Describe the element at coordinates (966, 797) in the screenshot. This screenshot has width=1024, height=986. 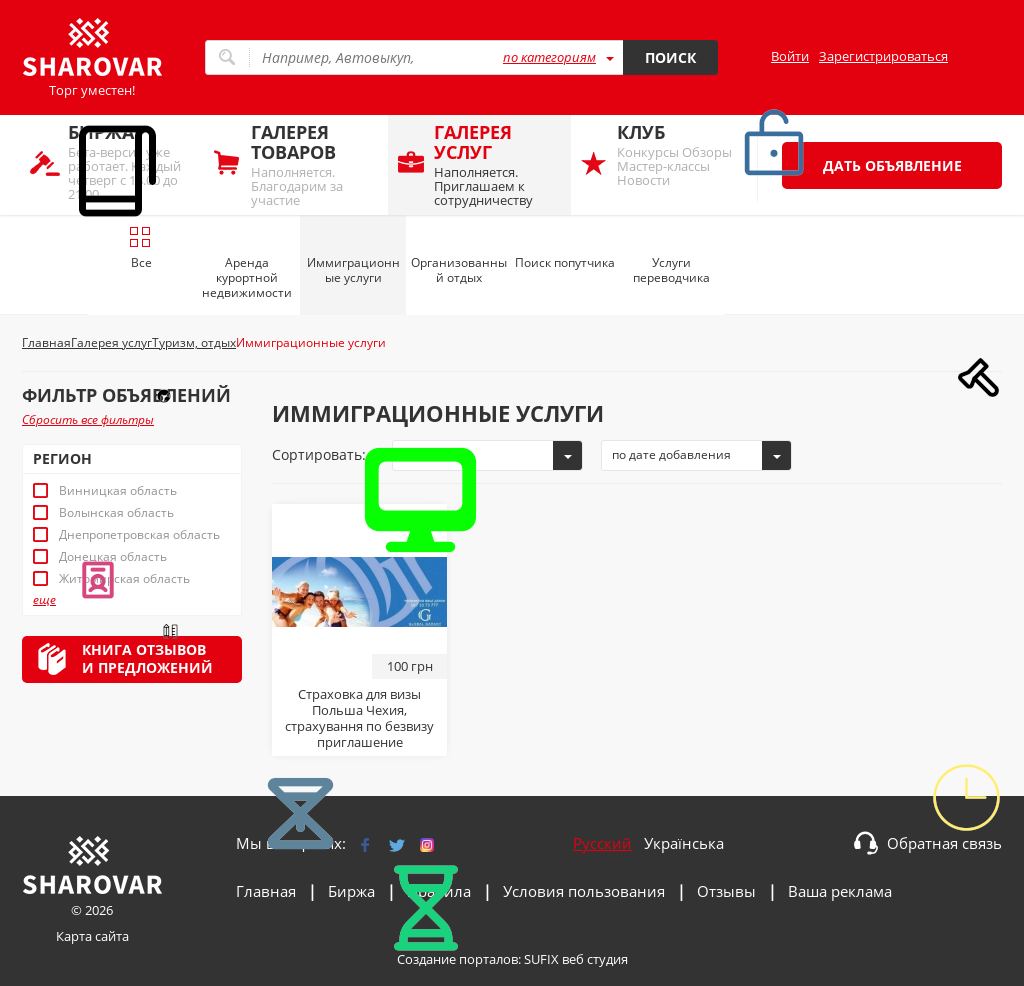
I see `view current time` at that location.